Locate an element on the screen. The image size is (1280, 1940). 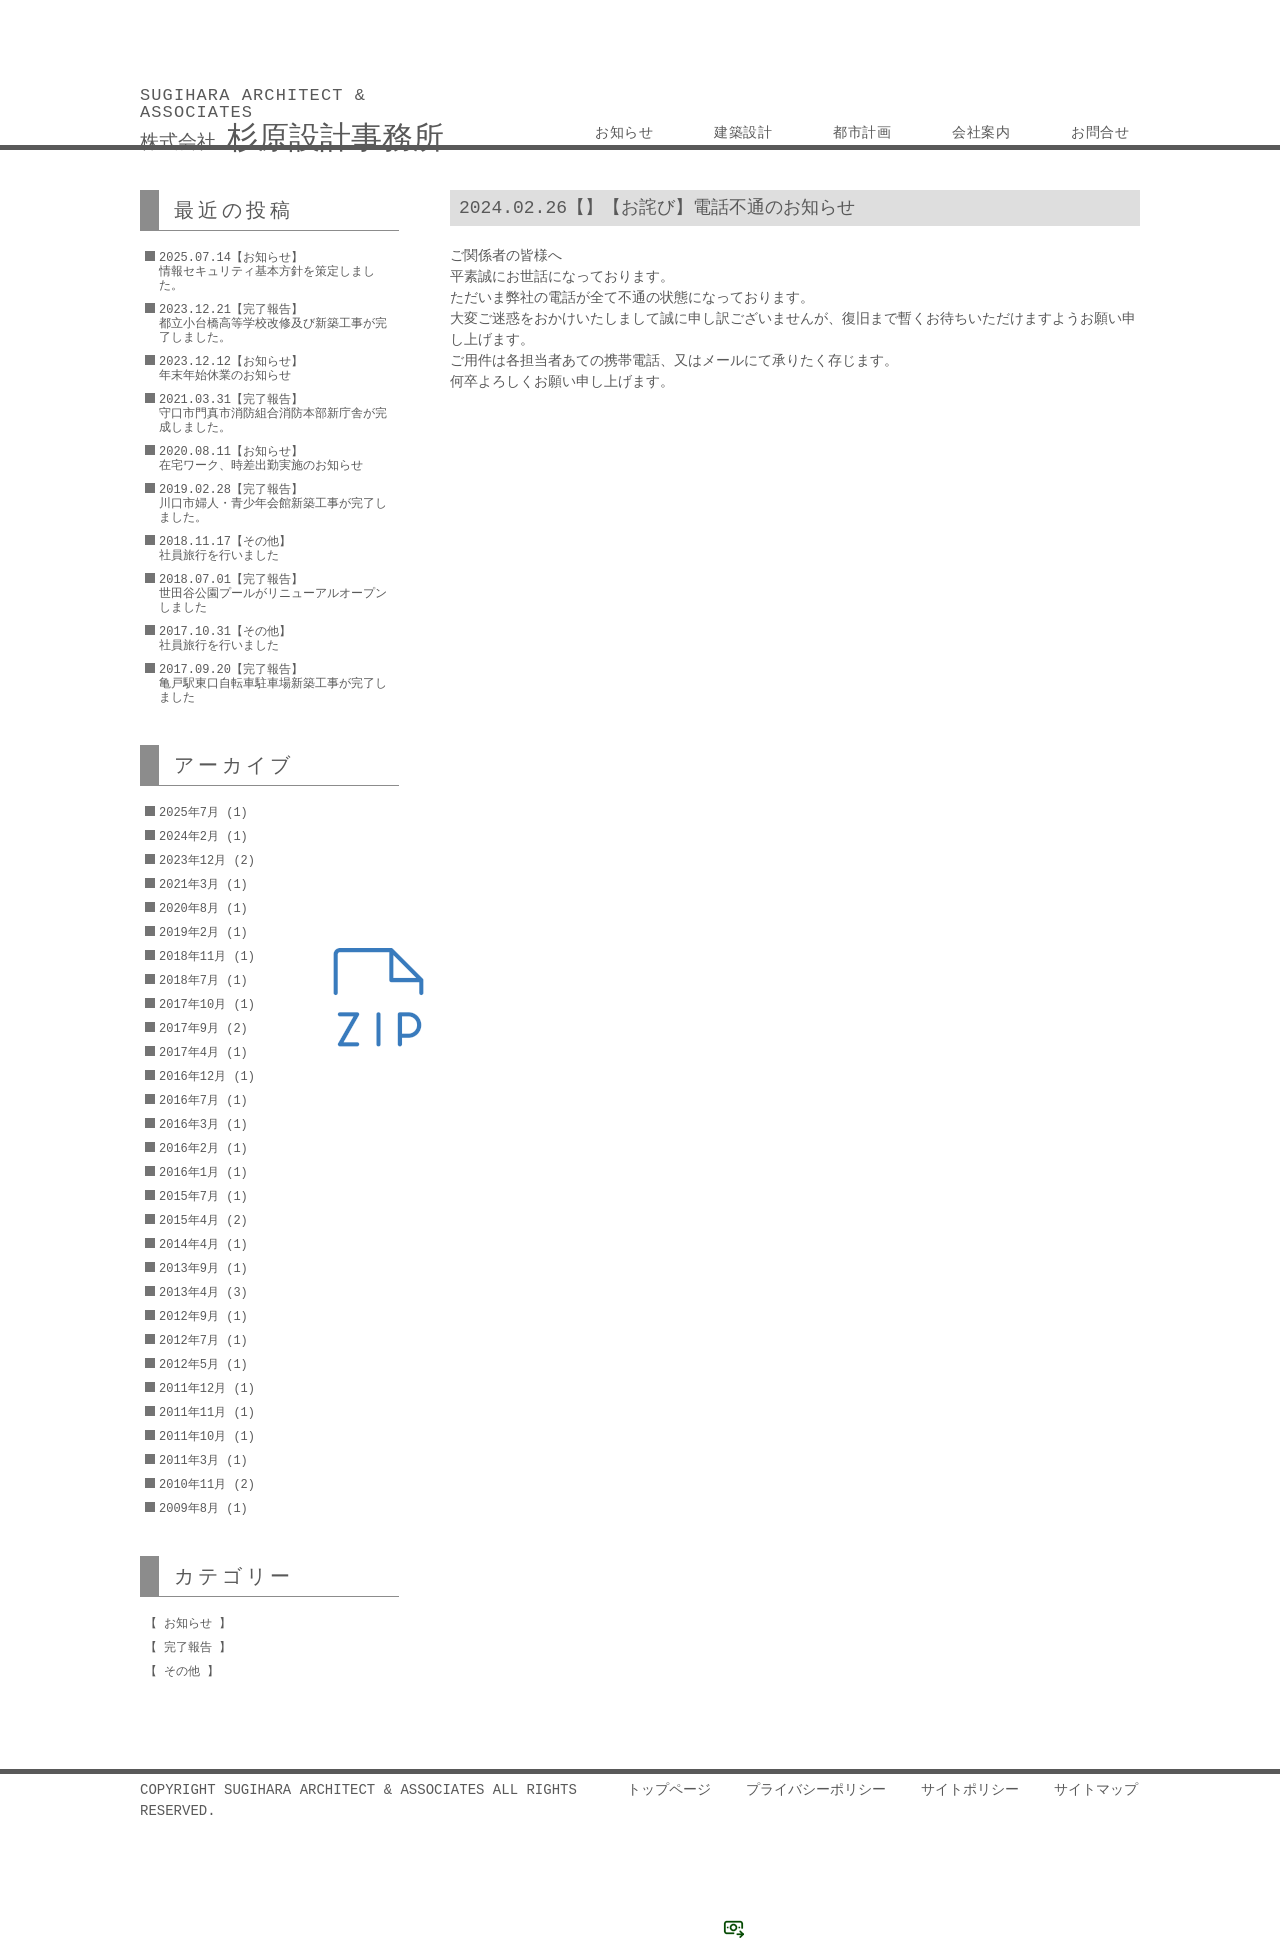
compress or archive files into a zip folder is located at coordinates (378, 1001).